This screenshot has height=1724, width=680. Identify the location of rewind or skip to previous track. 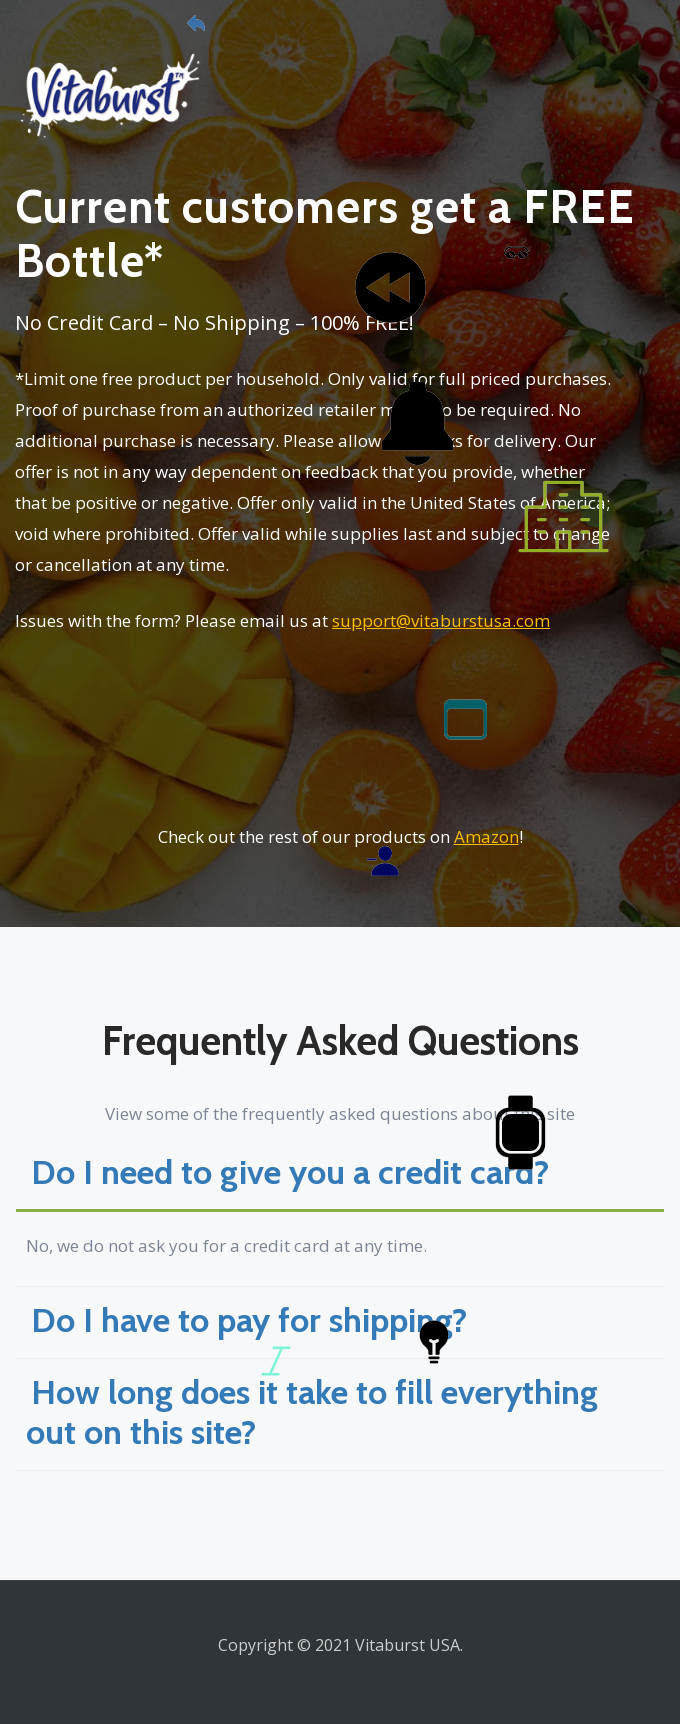
(390, 287).